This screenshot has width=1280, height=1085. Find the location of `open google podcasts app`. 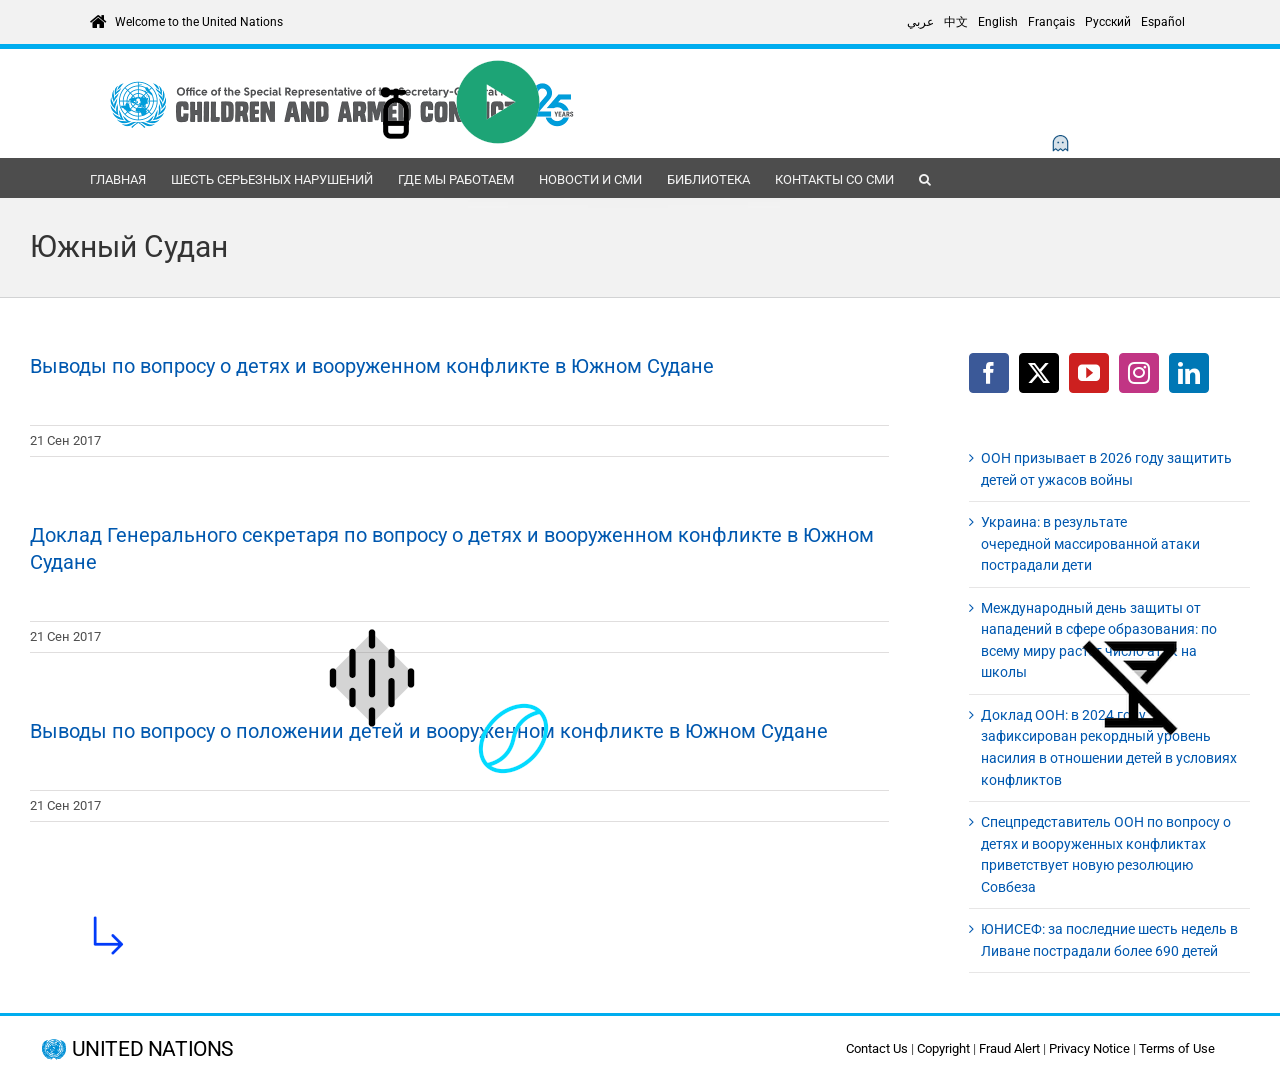

open google podcasts app is located at coordinates (372, 678).